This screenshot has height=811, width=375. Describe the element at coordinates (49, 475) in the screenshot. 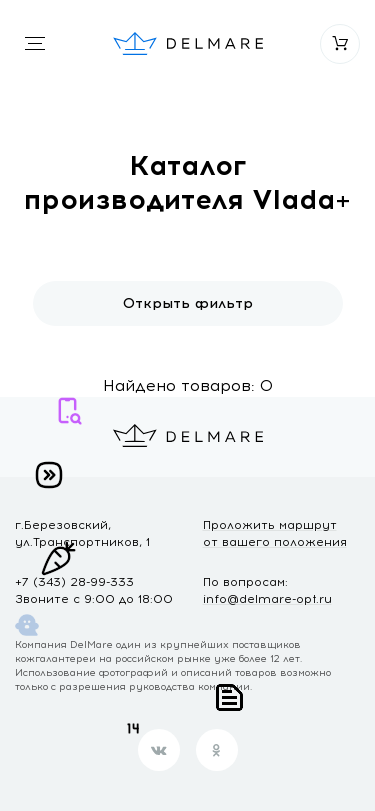

I see `skip forward or advance to next item` at that location.